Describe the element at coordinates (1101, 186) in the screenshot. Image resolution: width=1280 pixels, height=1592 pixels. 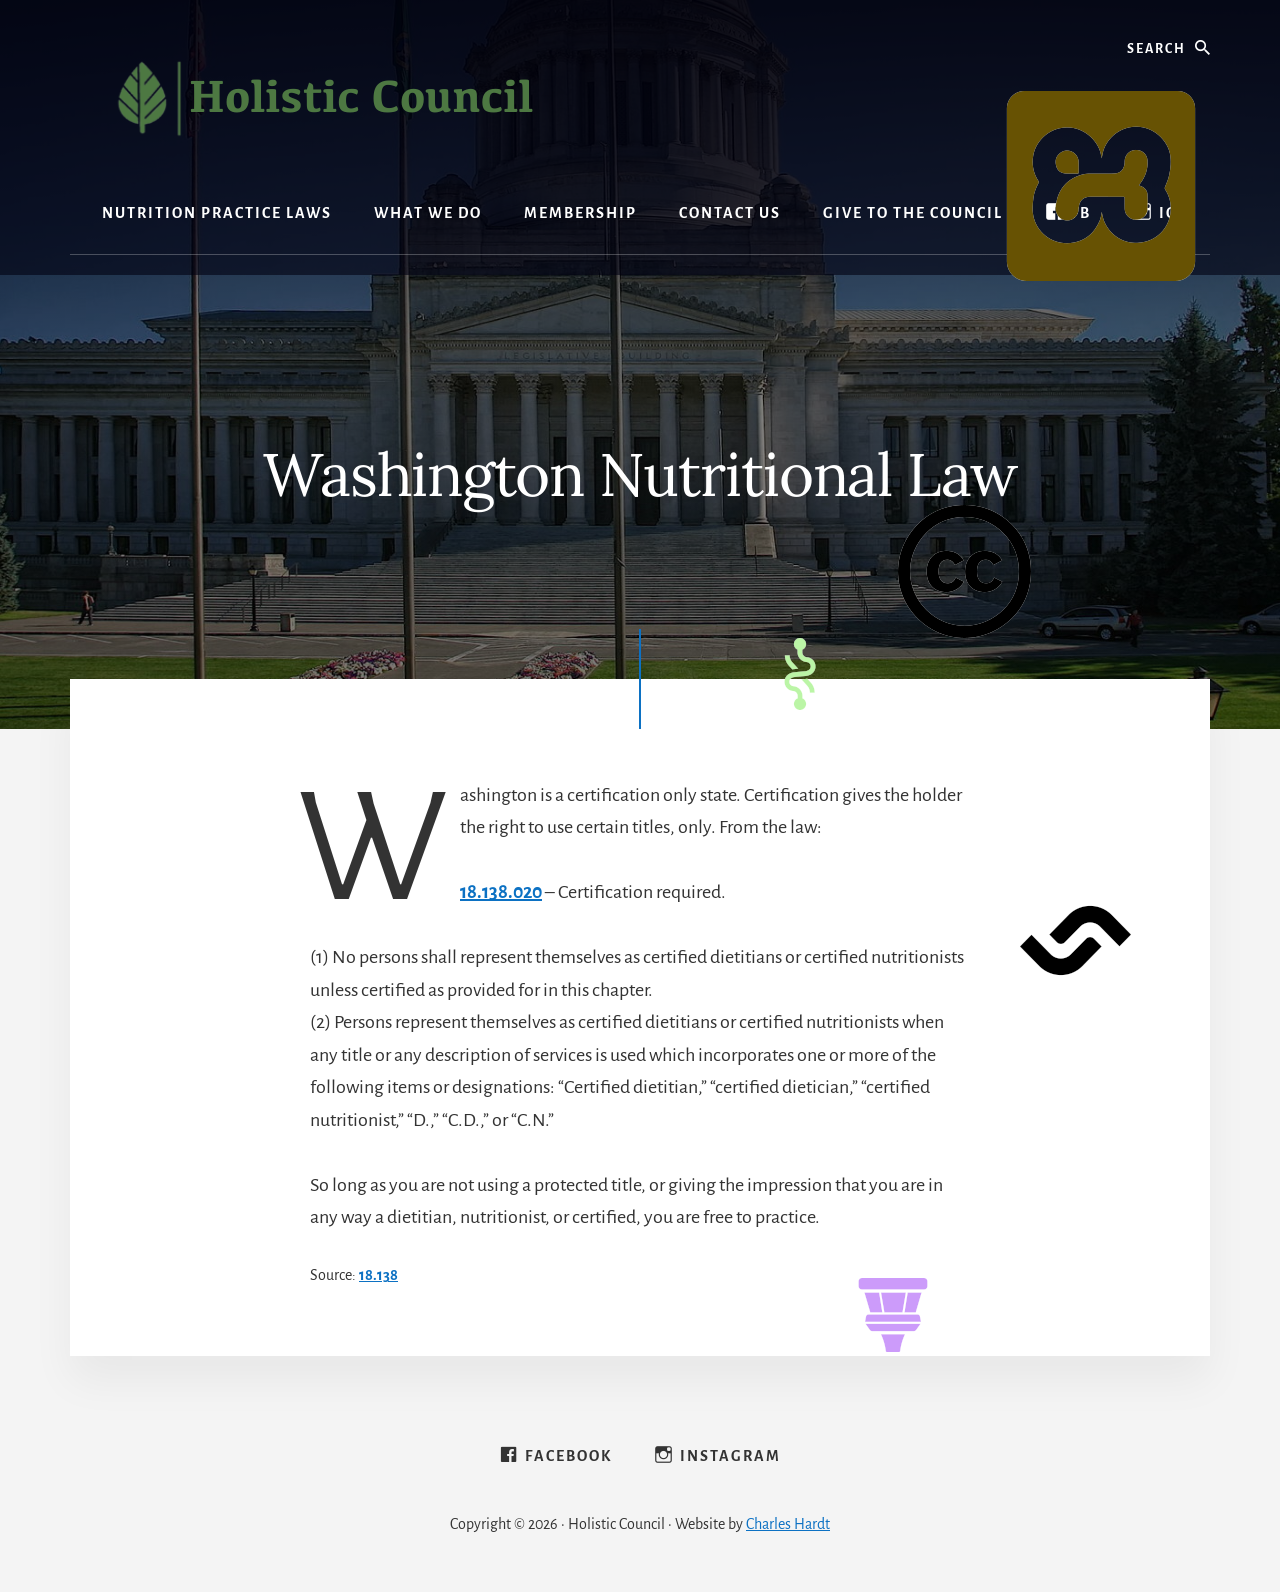
I see `launch xampp local server application` at that location.